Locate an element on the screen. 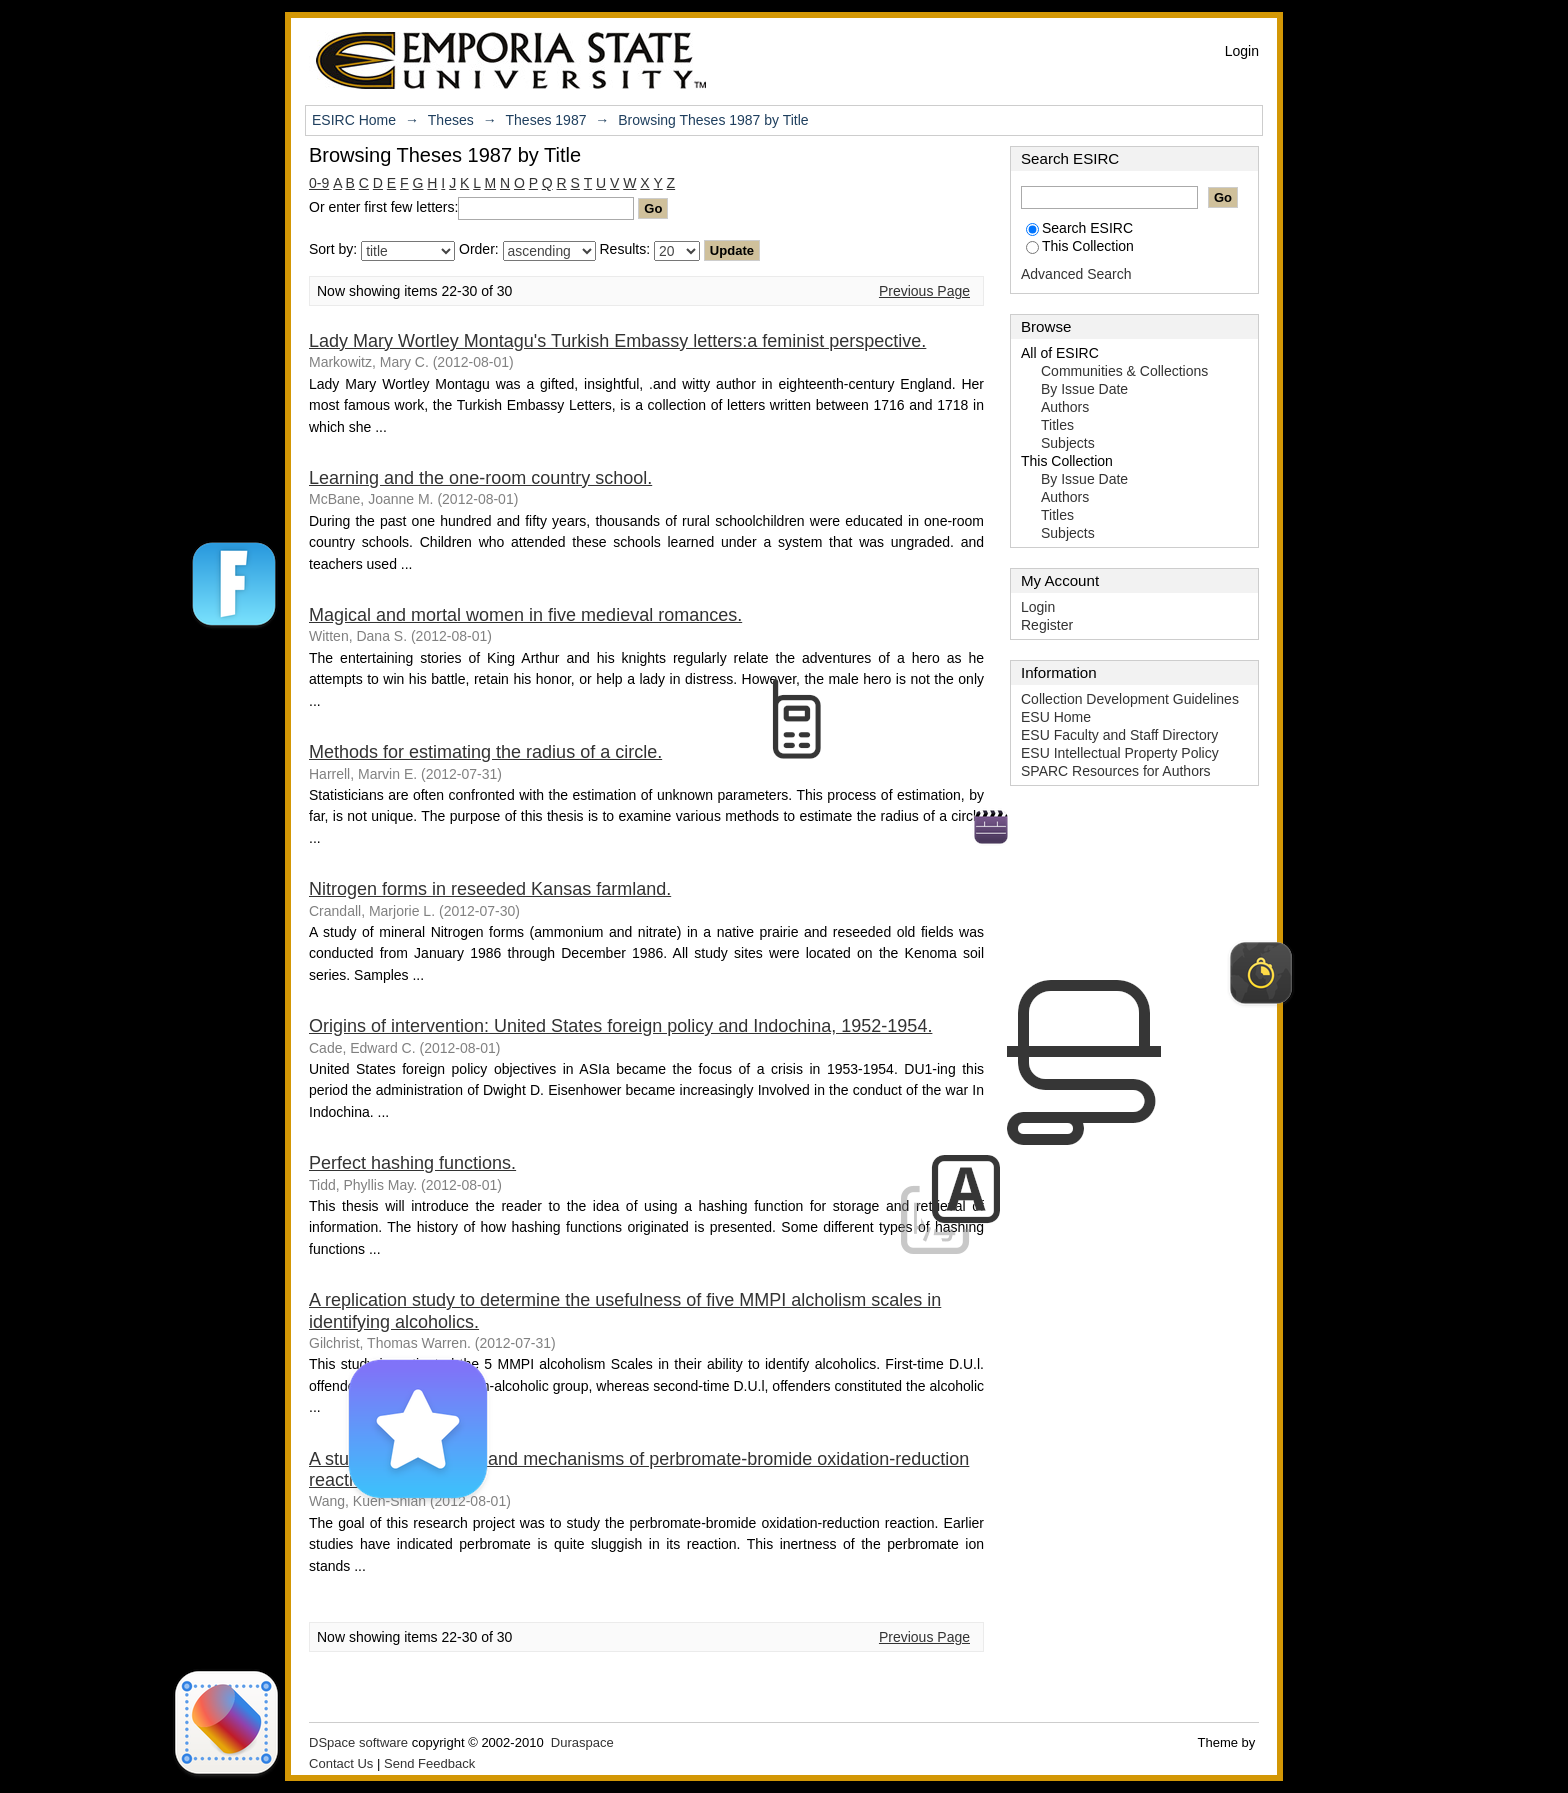  call using a landline or desk phone is located at coordinates (799, 721).